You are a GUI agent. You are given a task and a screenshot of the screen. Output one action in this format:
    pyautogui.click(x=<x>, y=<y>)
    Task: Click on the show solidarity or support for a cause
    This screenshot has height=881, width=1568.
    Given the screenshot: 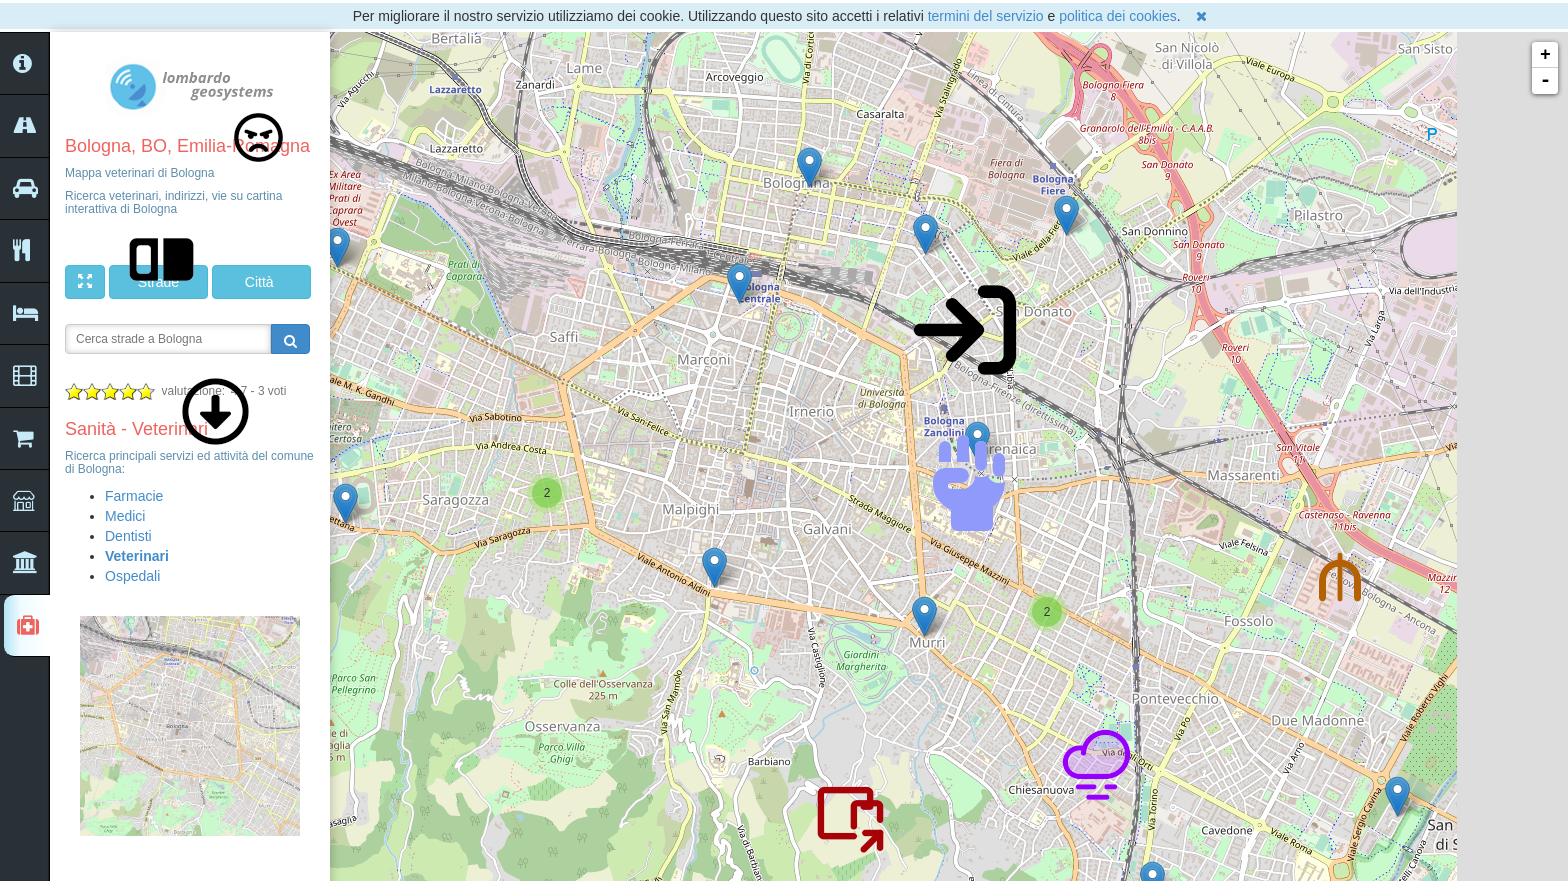 What is the action you would take?
    pyautogui.click(x=969, y=483)
    